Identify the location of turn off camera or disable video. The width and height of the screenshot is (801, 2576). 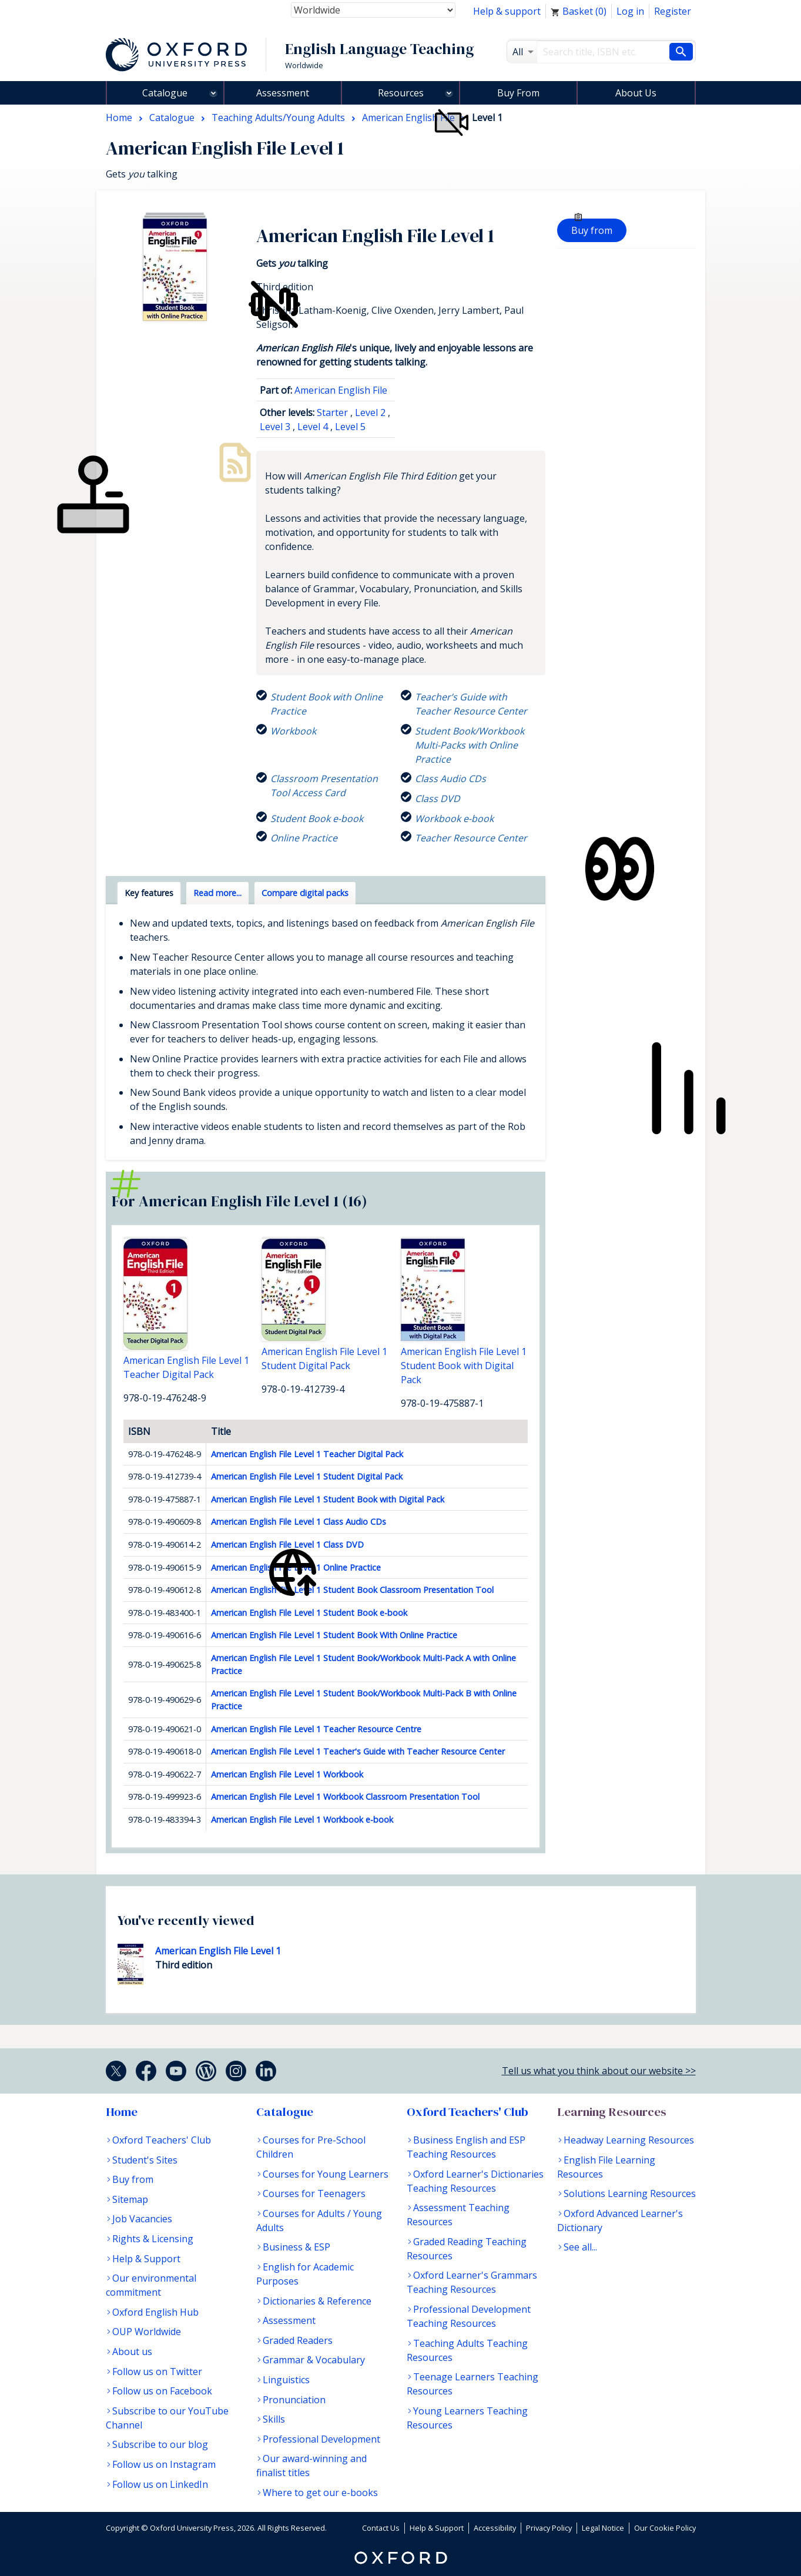
(450, 122).